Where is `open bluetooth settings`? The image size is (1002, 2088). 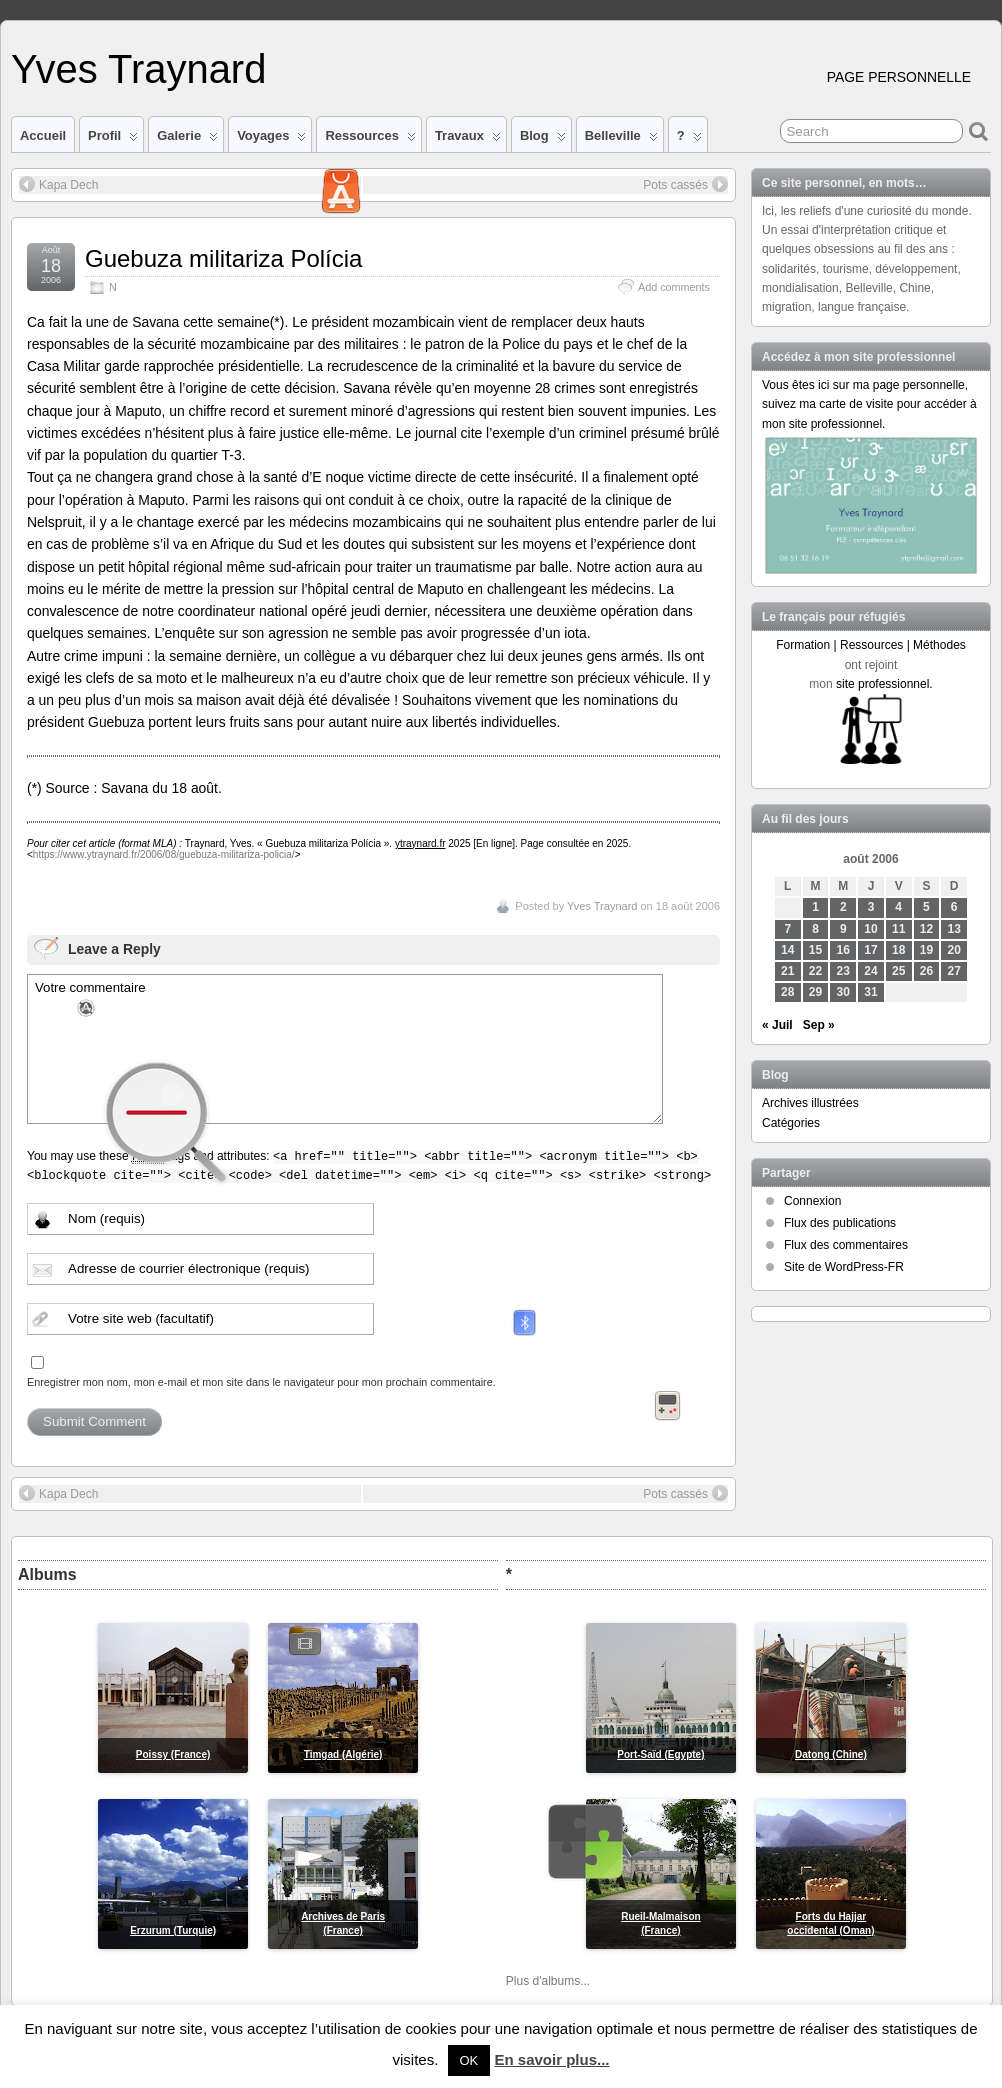
open bluetooth settings is located at coordinates (524, 1322).